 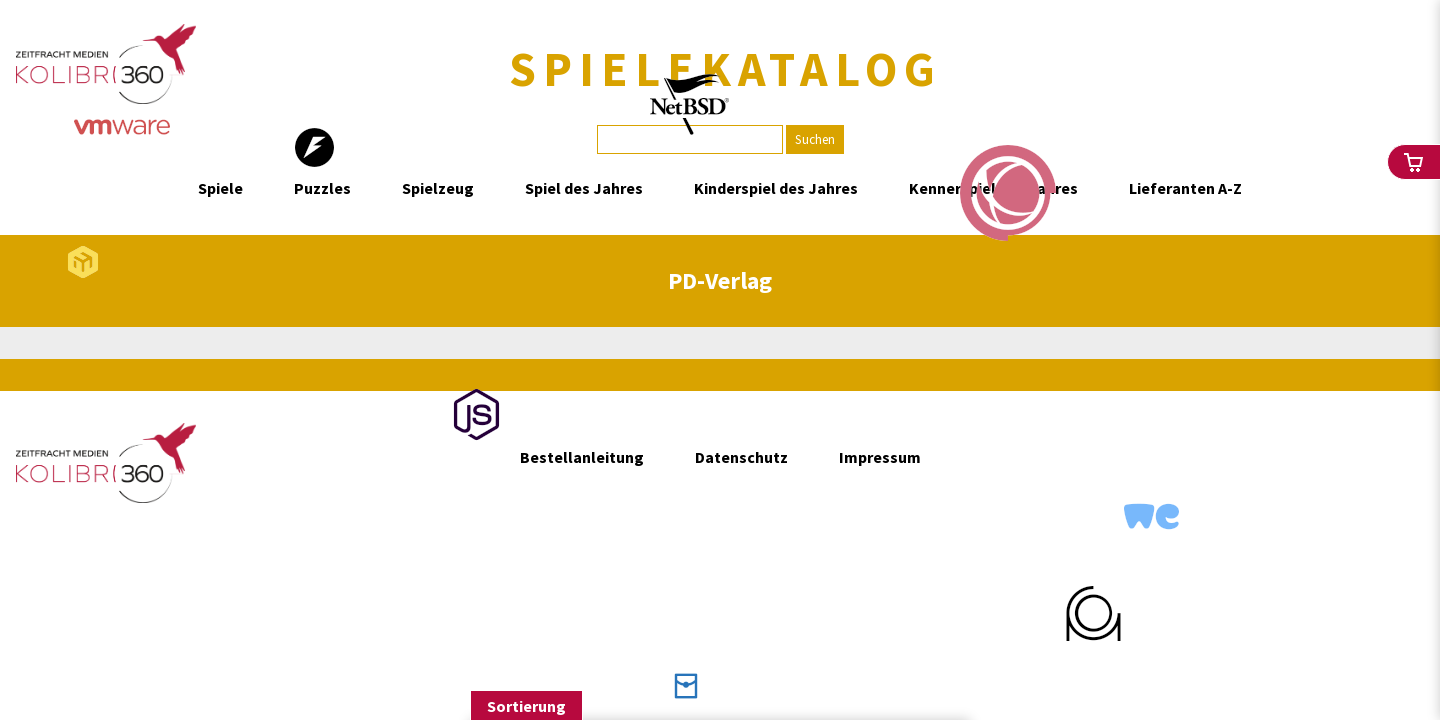 I want to click on FastAPI framework branding or integration, so click(x=314, y=147).